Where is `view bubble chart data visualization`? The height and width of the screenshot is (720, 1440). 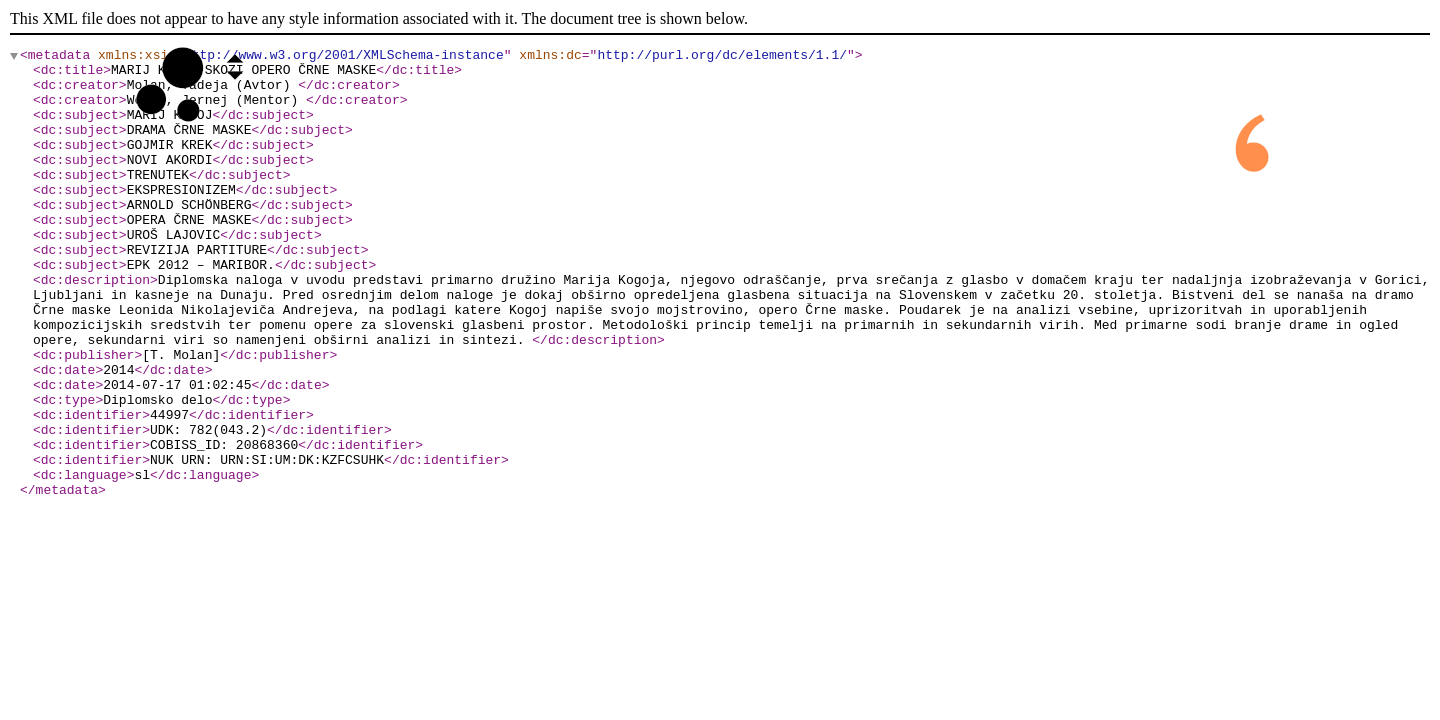
view bubble chart data visualization is located at coordinates (173, 84).